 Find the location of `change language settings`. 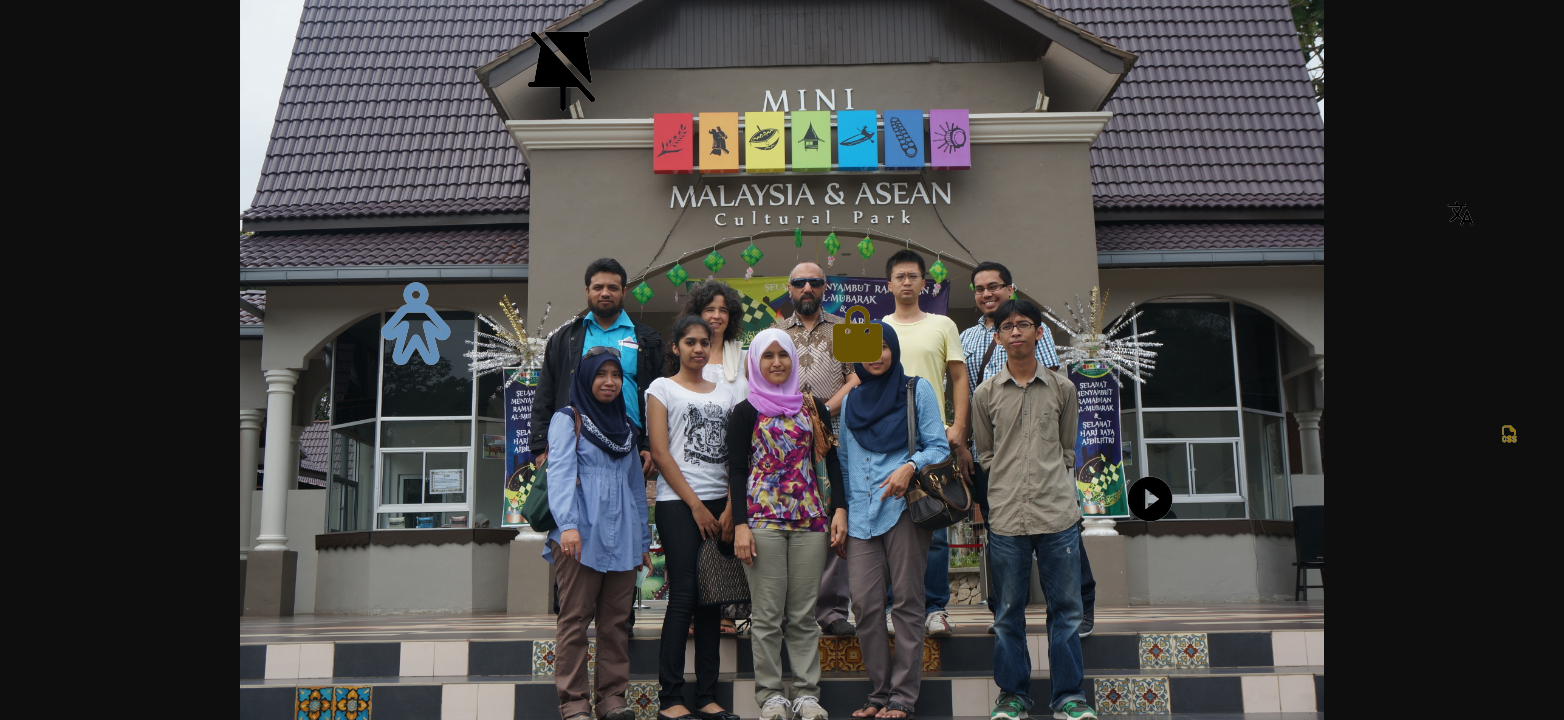

change language settings is located at coordinates (1460, 213).